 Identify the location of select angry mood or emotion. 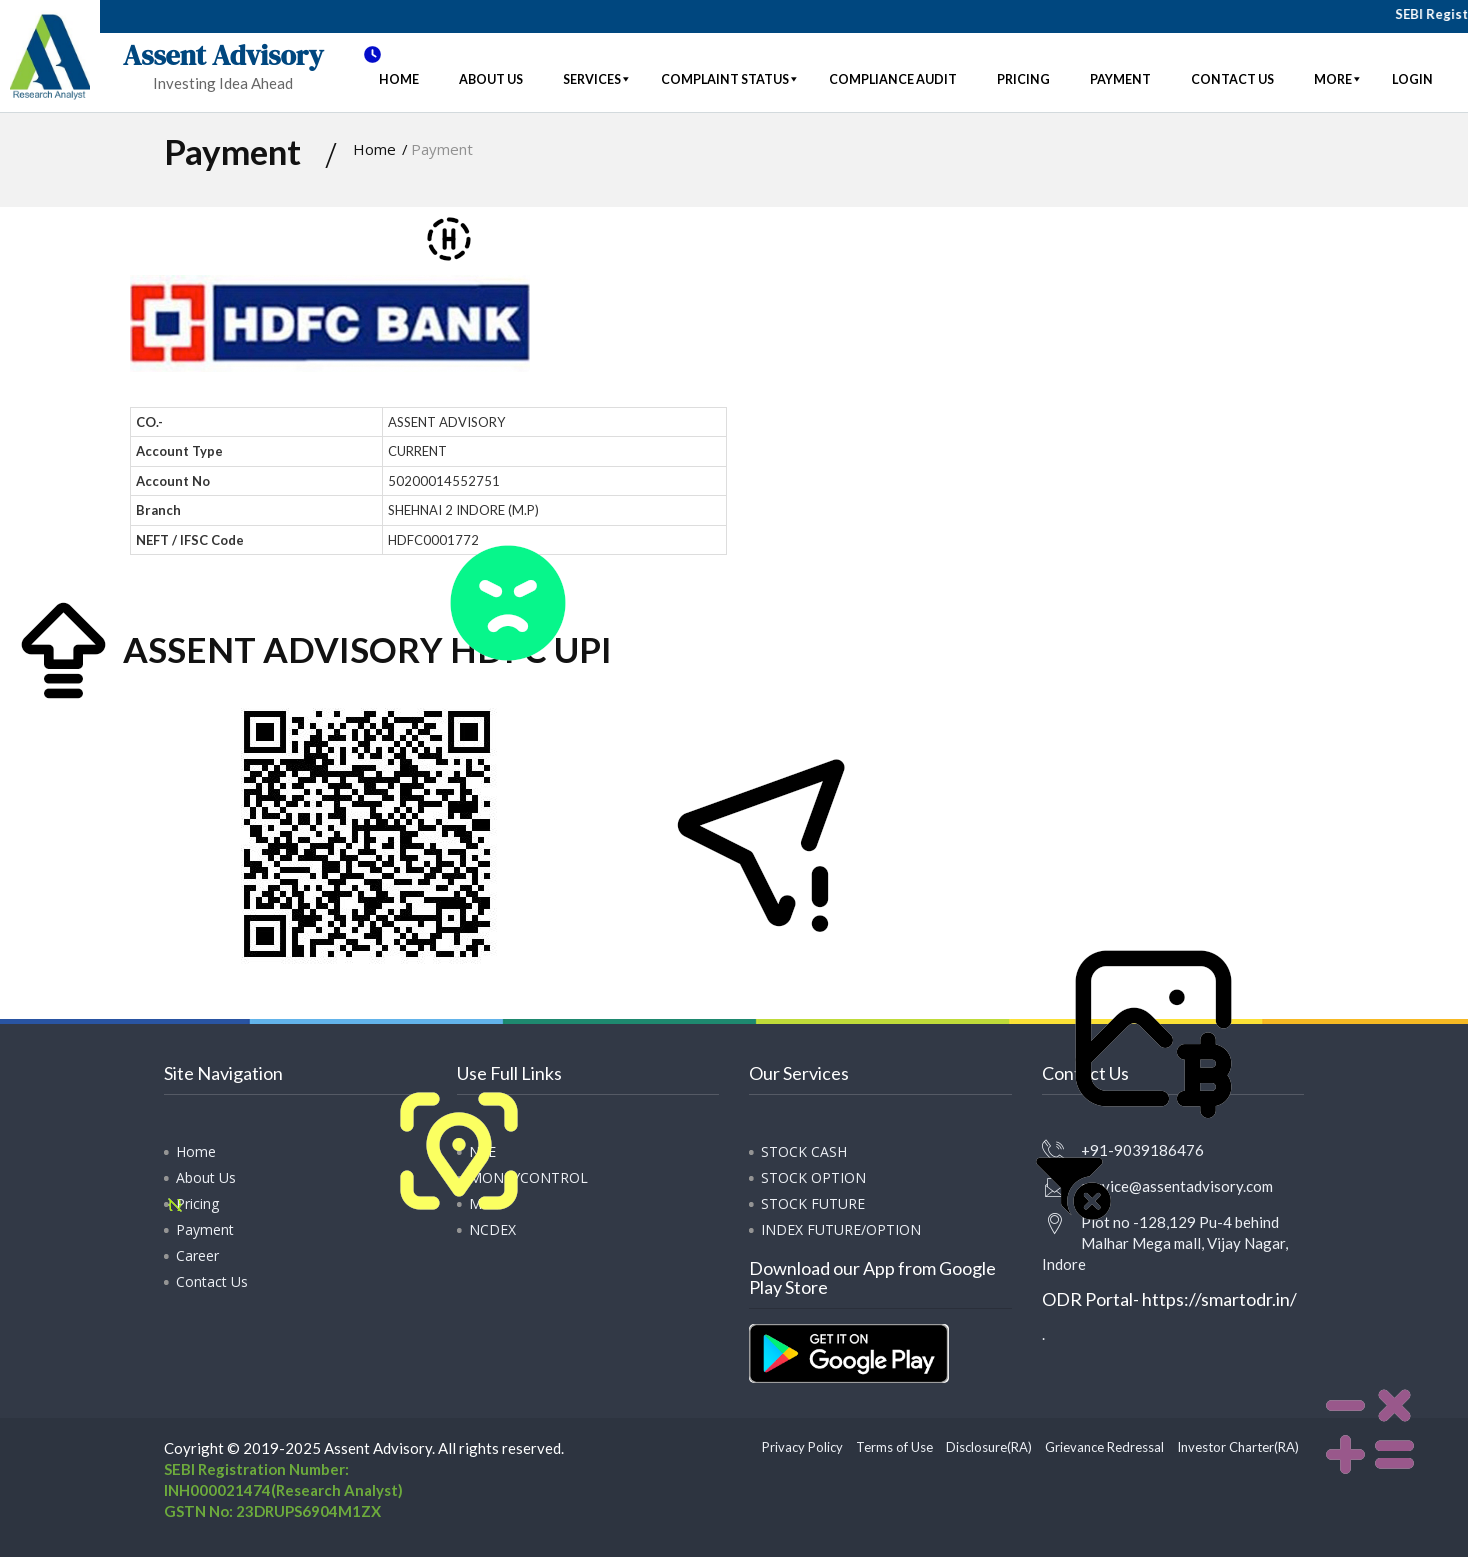
(508, 603).